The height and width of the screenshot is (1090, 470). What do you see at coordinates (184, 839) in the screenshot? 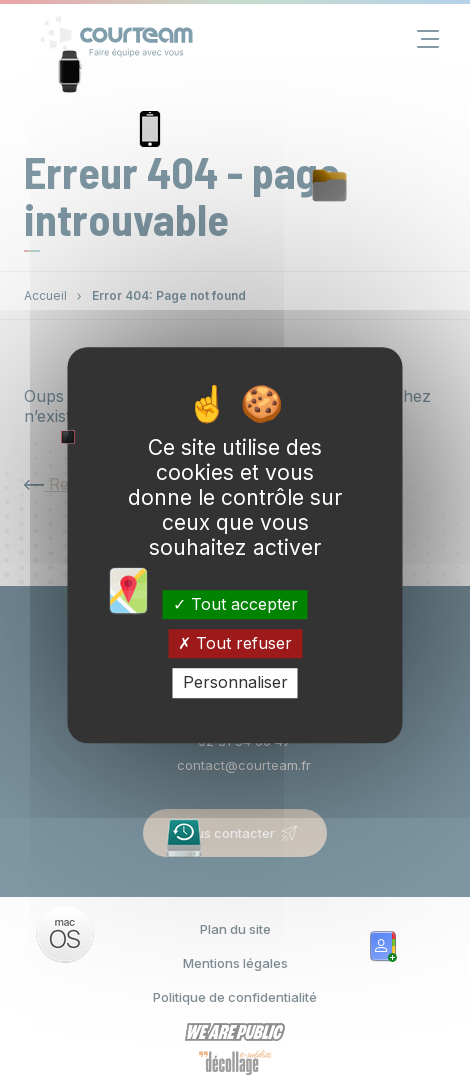
I see `access time machine backup disk` at bounding box center [184, 839].